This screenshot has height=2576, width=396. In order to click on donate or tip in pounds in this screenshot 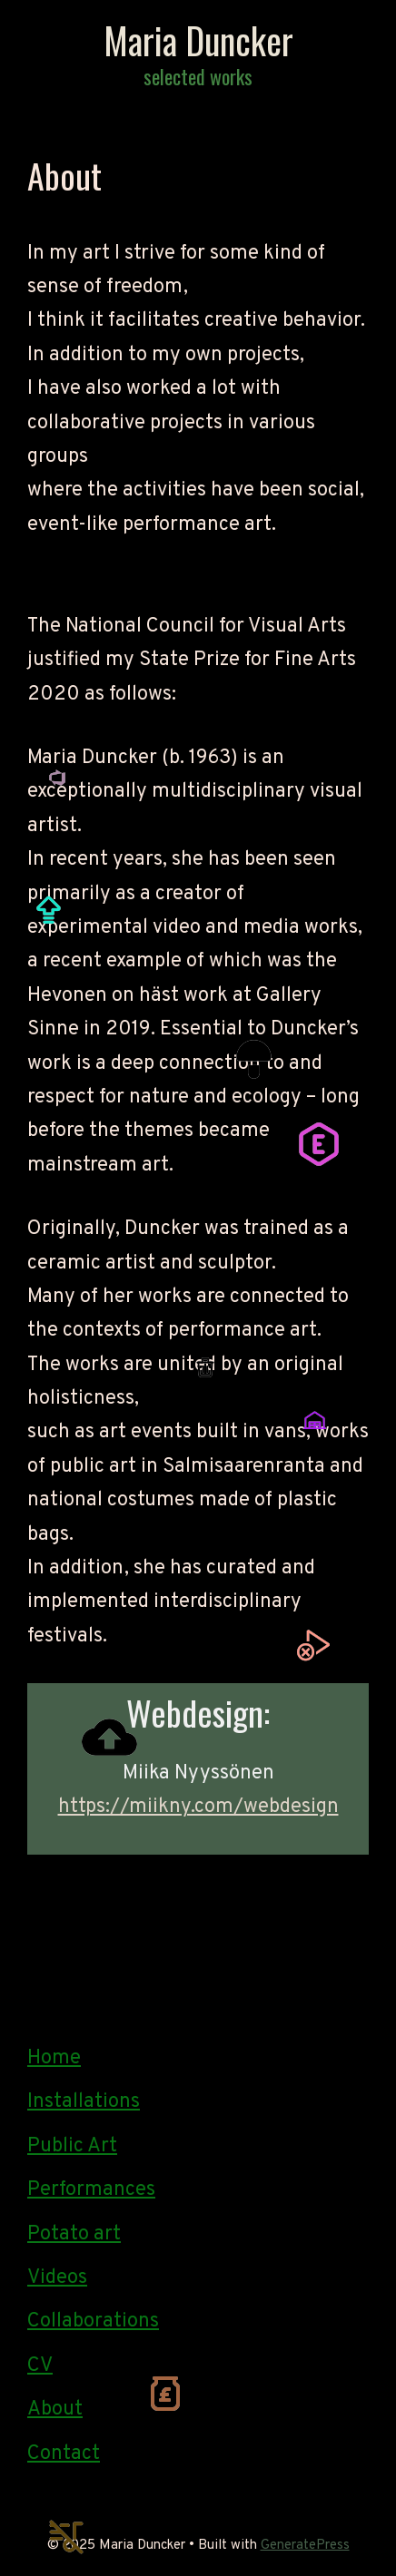, I will do `click(165, 2393)`.